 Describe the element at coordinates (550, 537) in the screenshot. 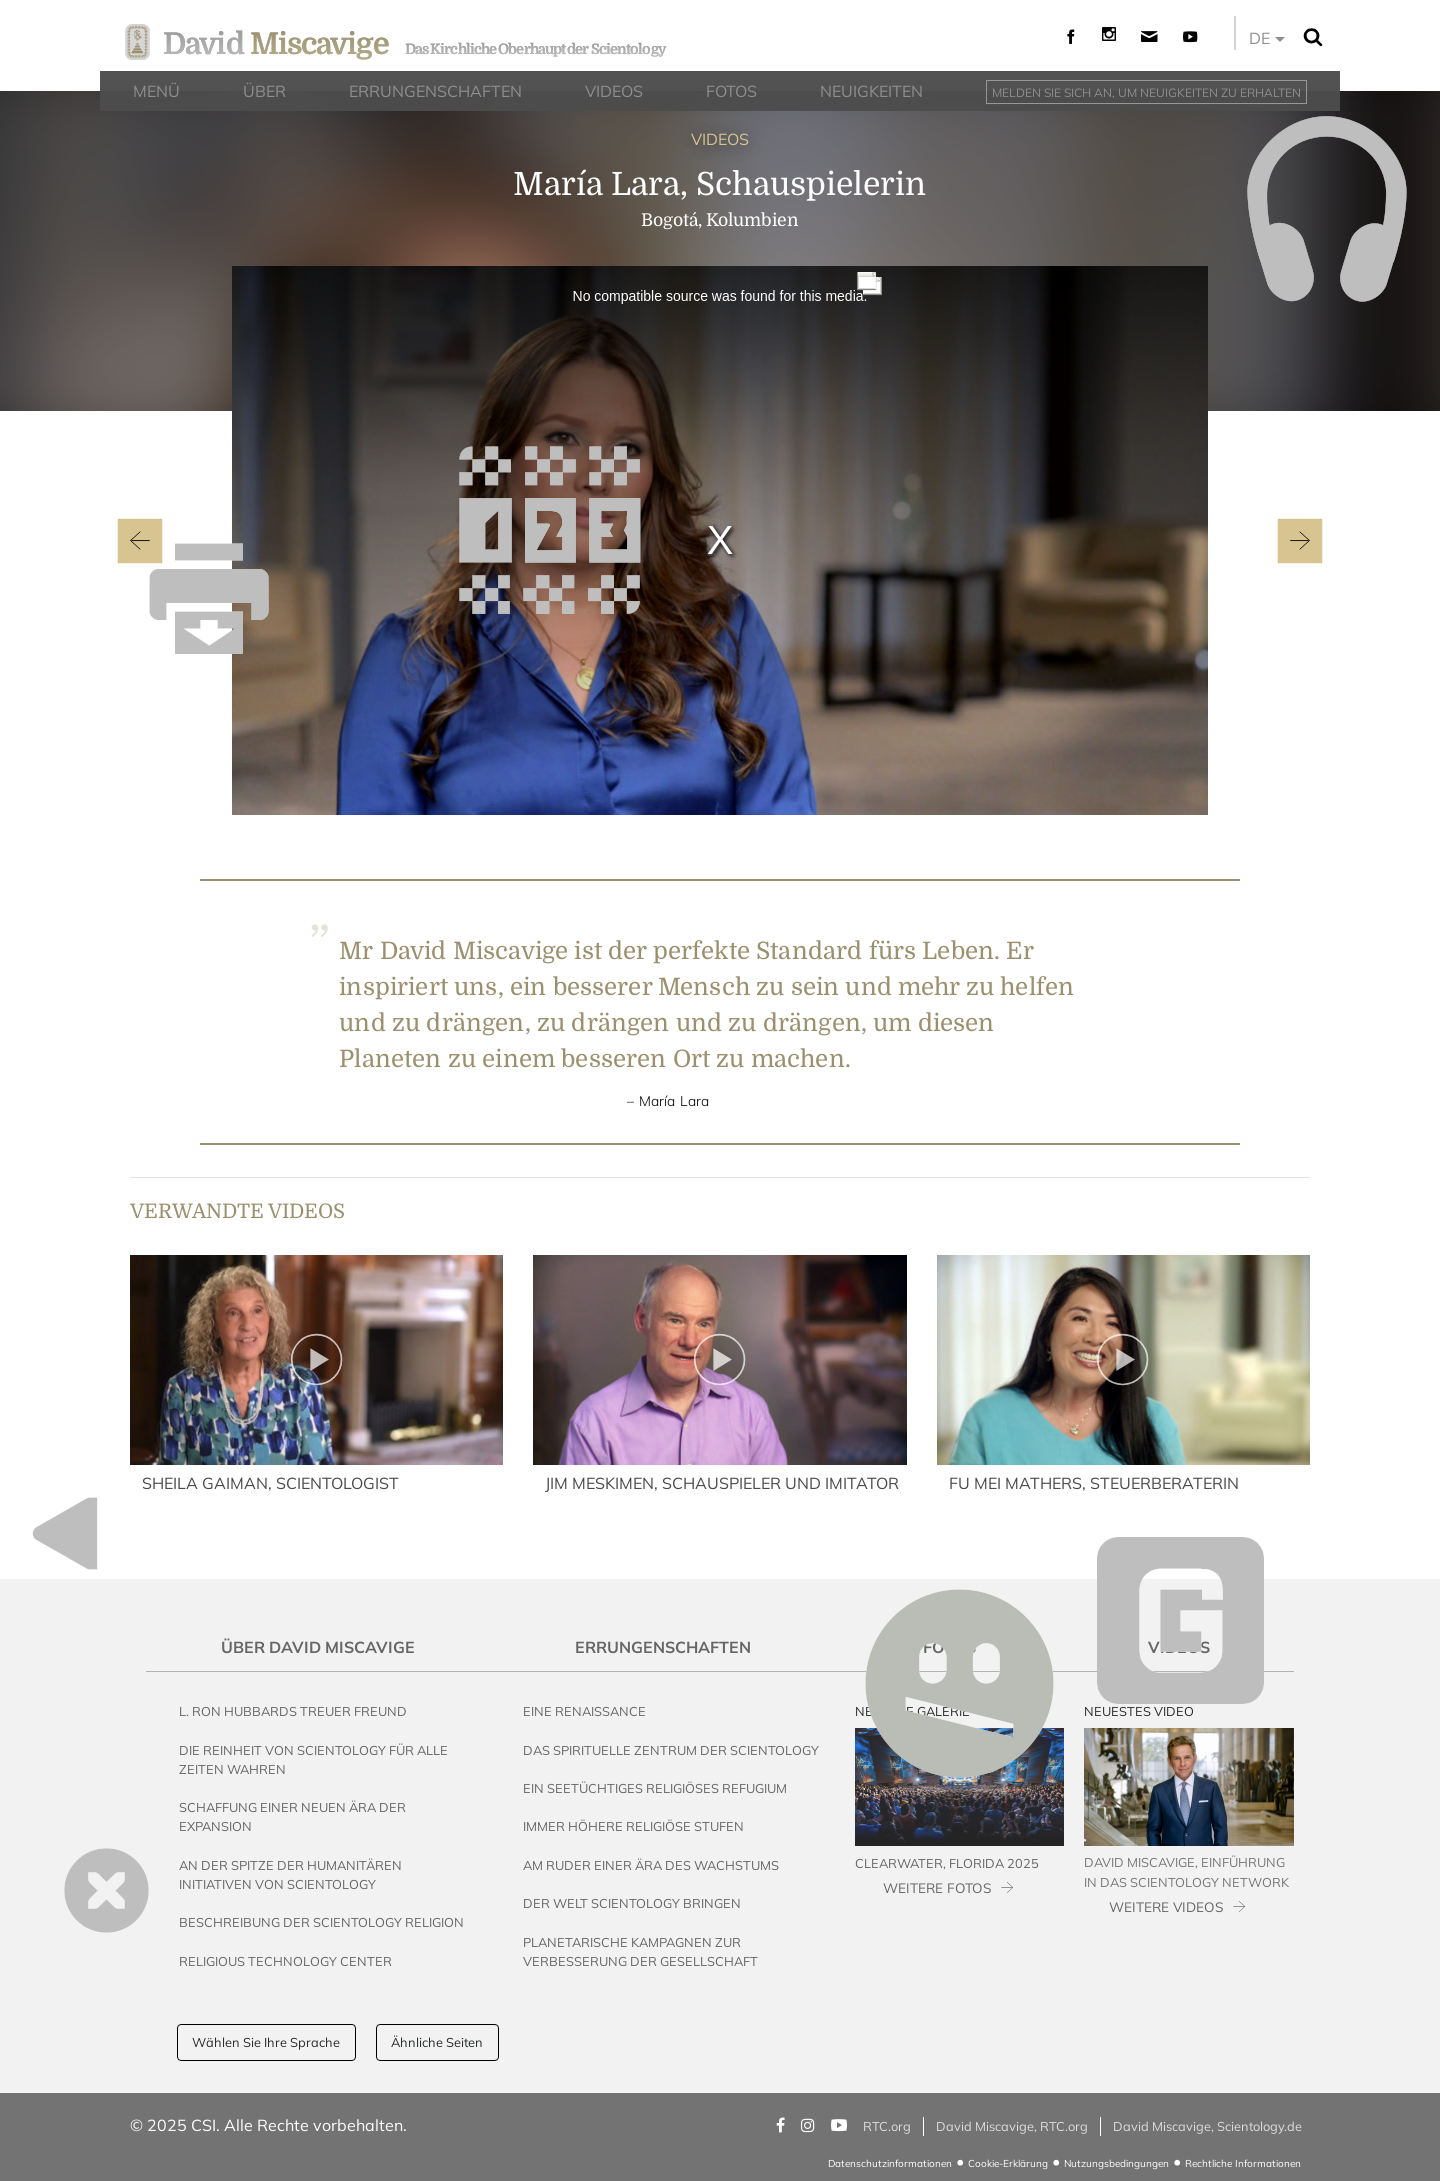

I see `access privacy and security settings` at that location.